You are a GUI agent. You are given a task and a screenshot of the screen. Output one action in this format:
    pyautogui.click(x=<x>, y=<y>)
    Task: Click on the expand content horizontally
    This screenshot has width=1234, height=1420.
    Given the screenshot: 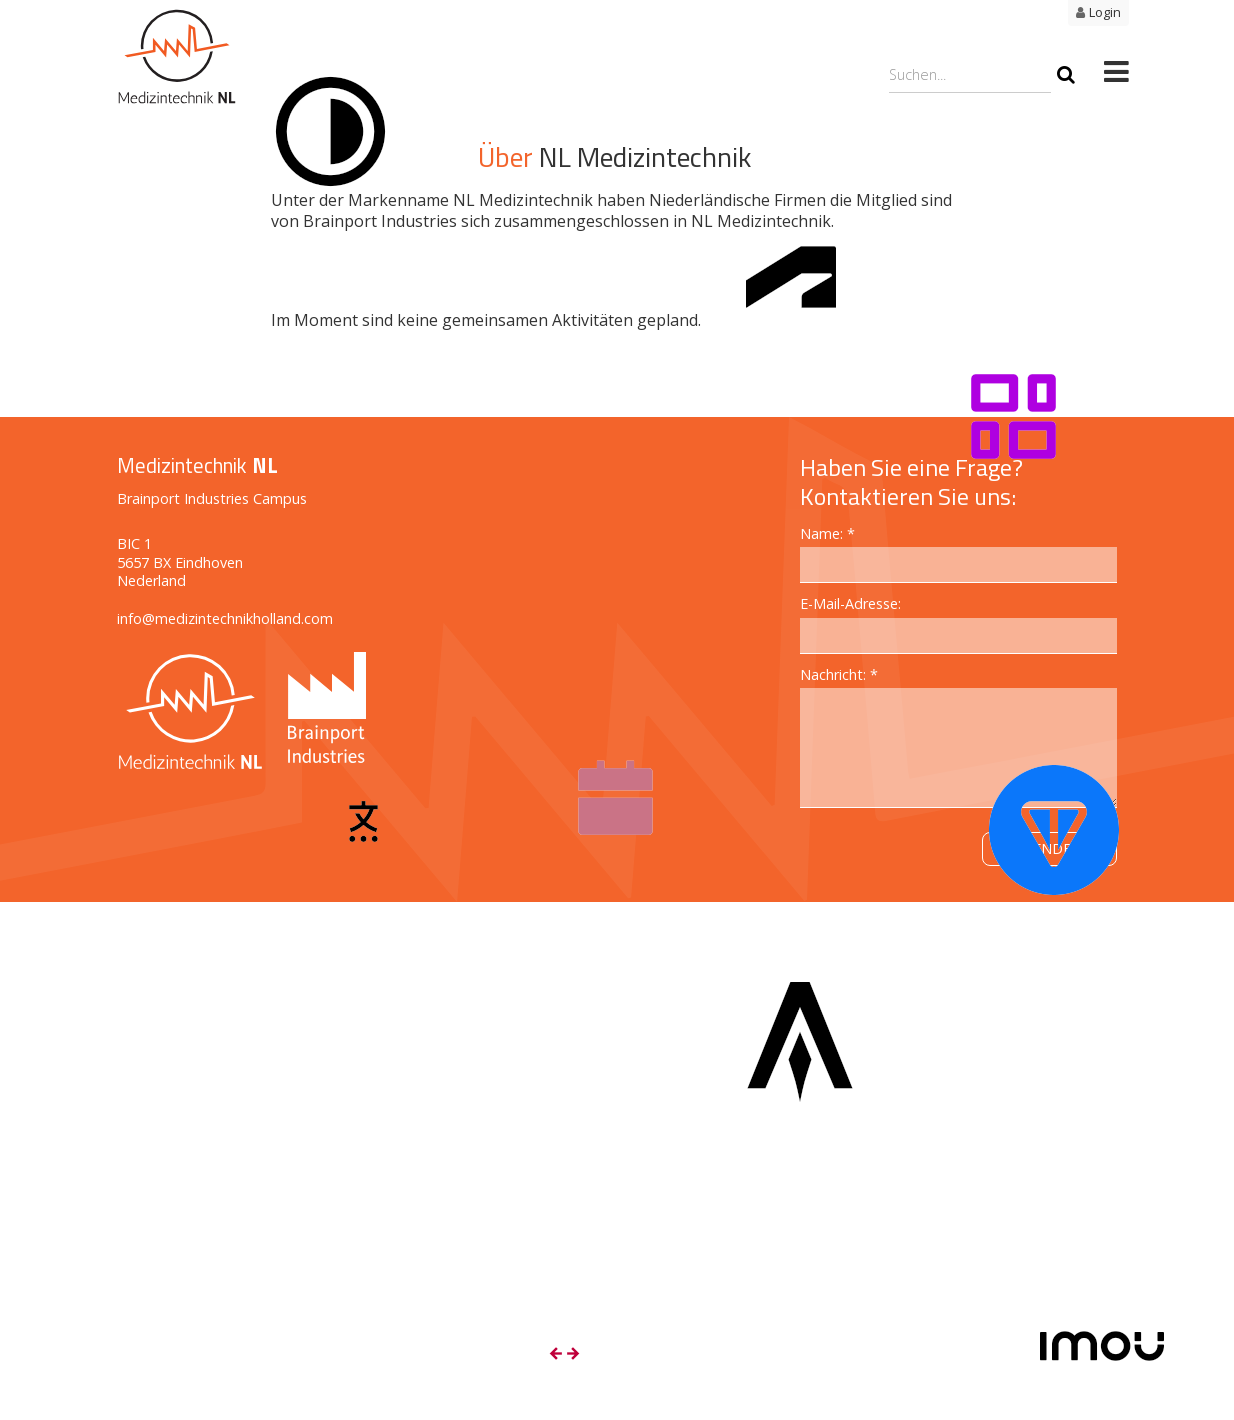 What is the action you would take?
    pyautogui.click(x=564, y=1353)
    